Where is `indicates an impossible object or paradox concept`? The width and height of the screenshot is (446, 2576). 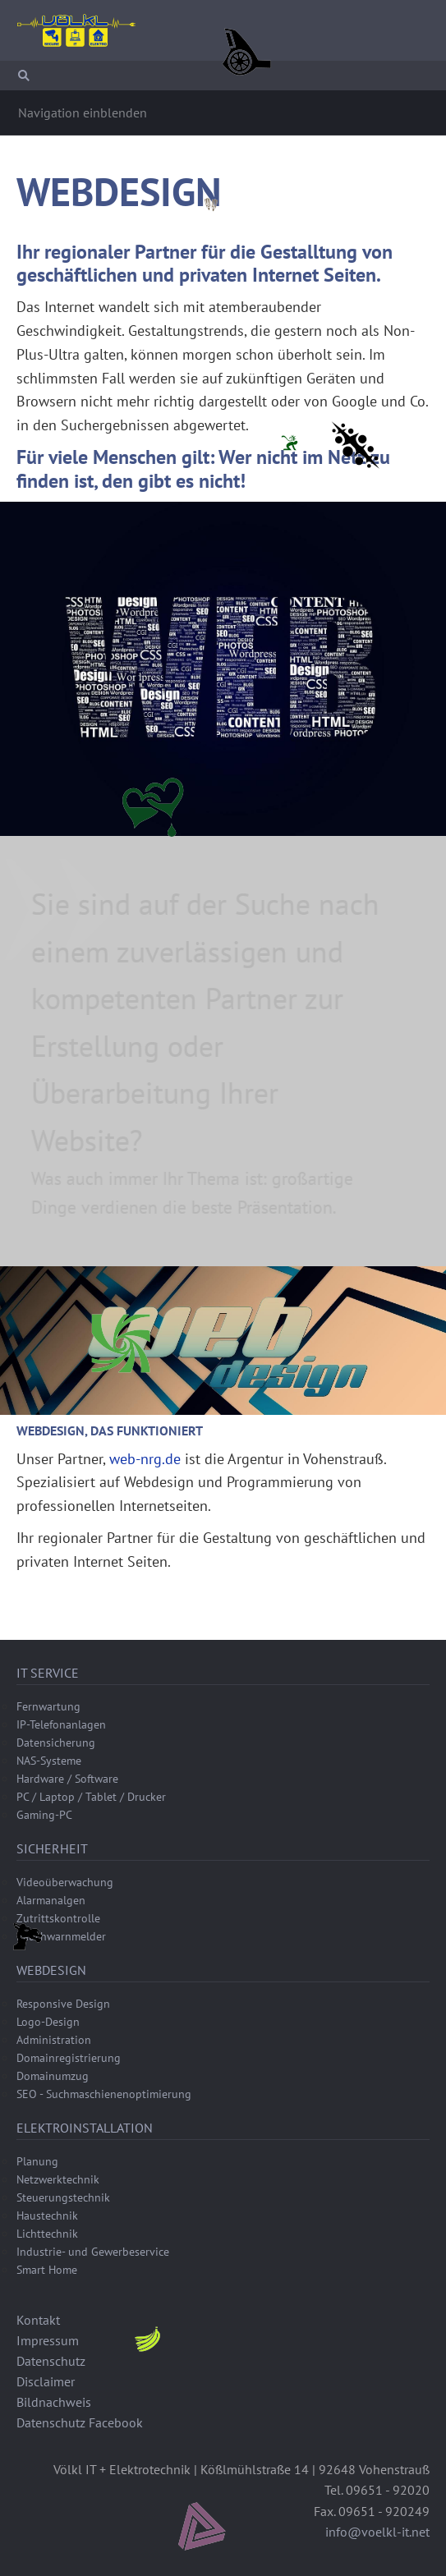
indicates an impossible object or paradox concept is located at coordinates (201, 2526).